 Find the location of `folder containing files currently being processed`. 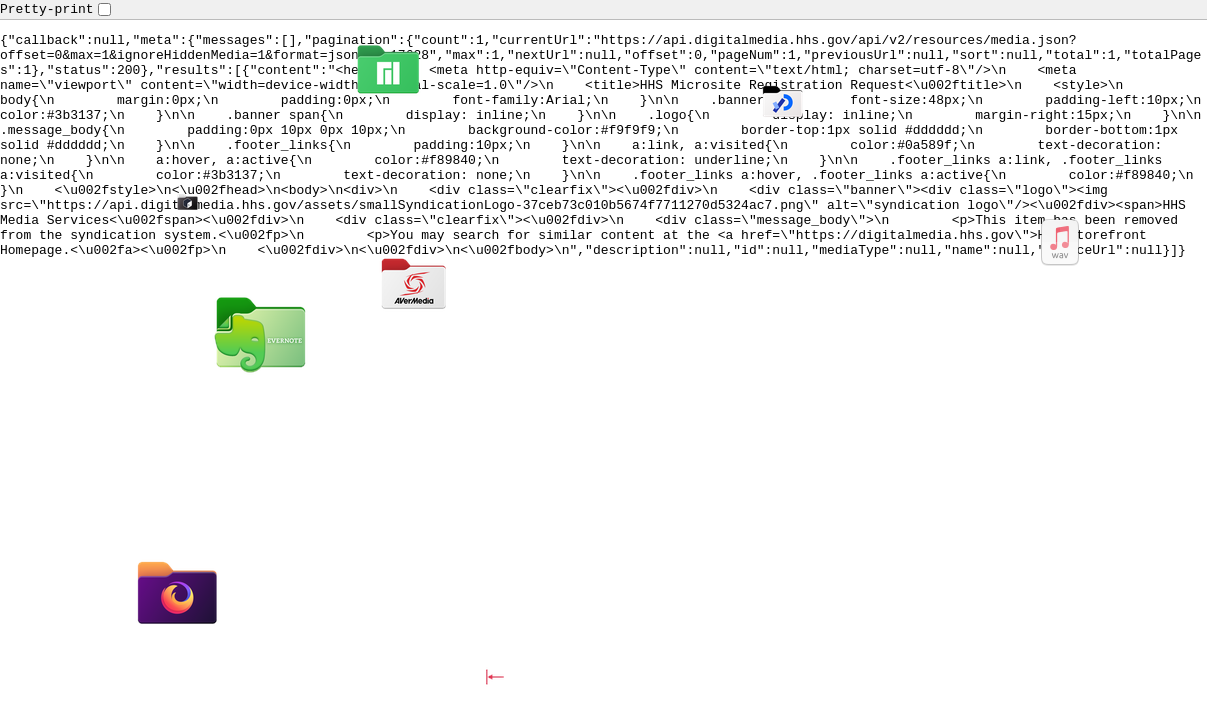

folder containing files currently being processed is located at coordinates (782, 102).